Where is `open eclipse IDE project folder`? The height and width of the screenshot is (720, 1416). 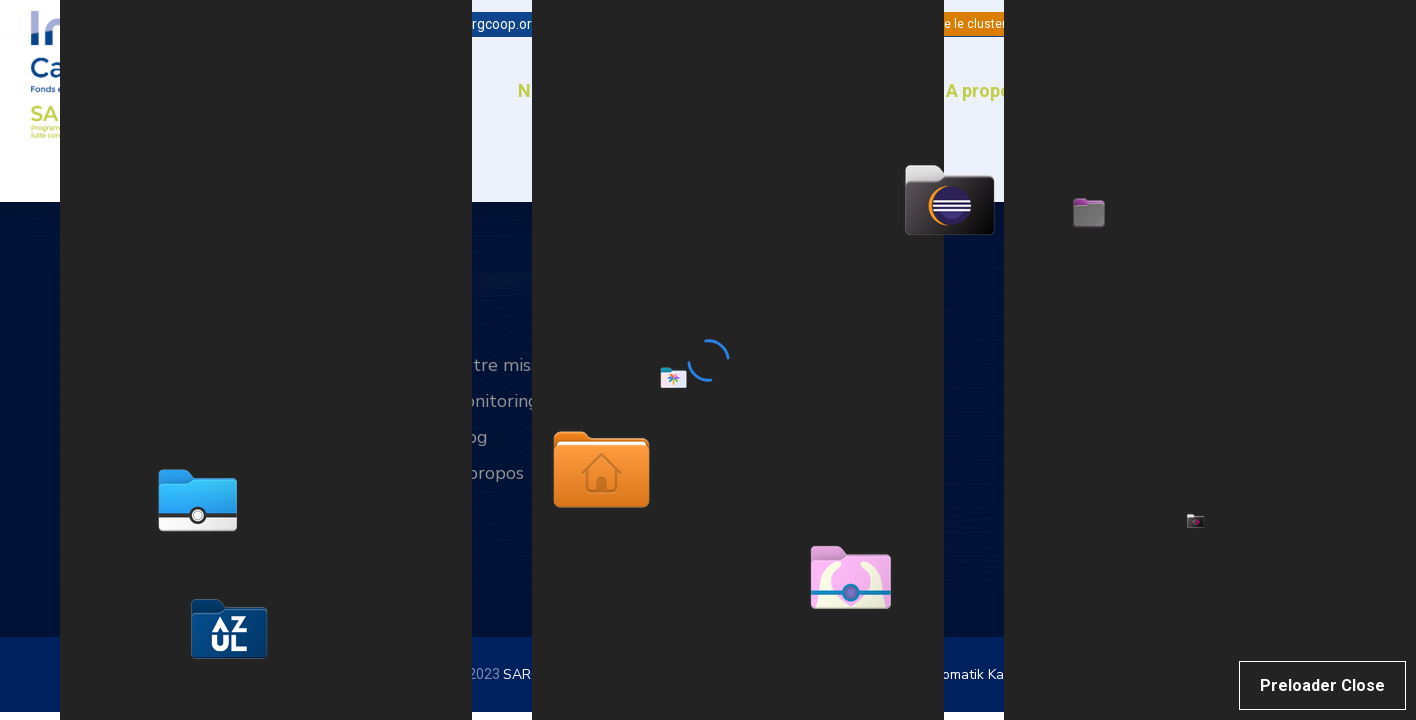
open eclipse IDE project folder is located at coordinates (949, 202).